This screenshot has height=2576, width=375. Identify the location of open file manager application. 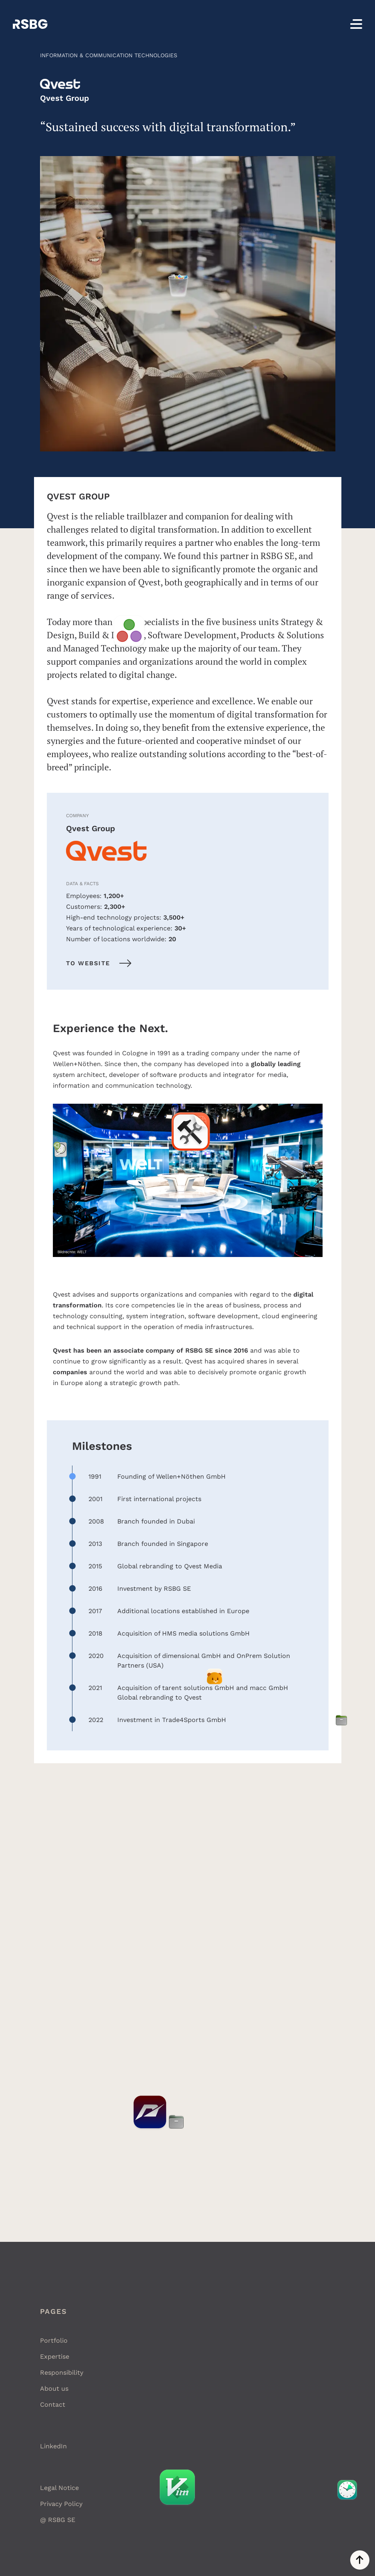
(176, 2121).